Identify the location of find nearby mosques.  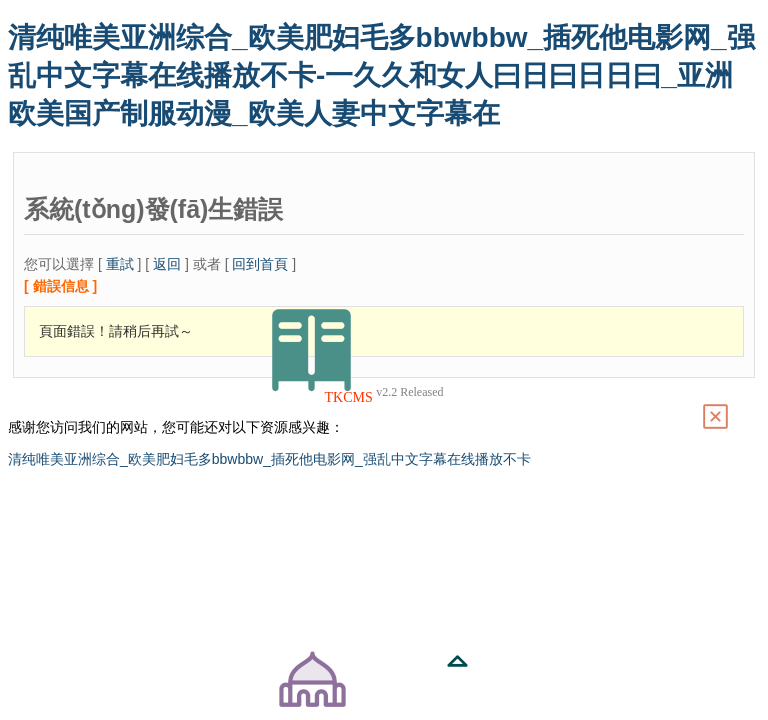
(312, 682).